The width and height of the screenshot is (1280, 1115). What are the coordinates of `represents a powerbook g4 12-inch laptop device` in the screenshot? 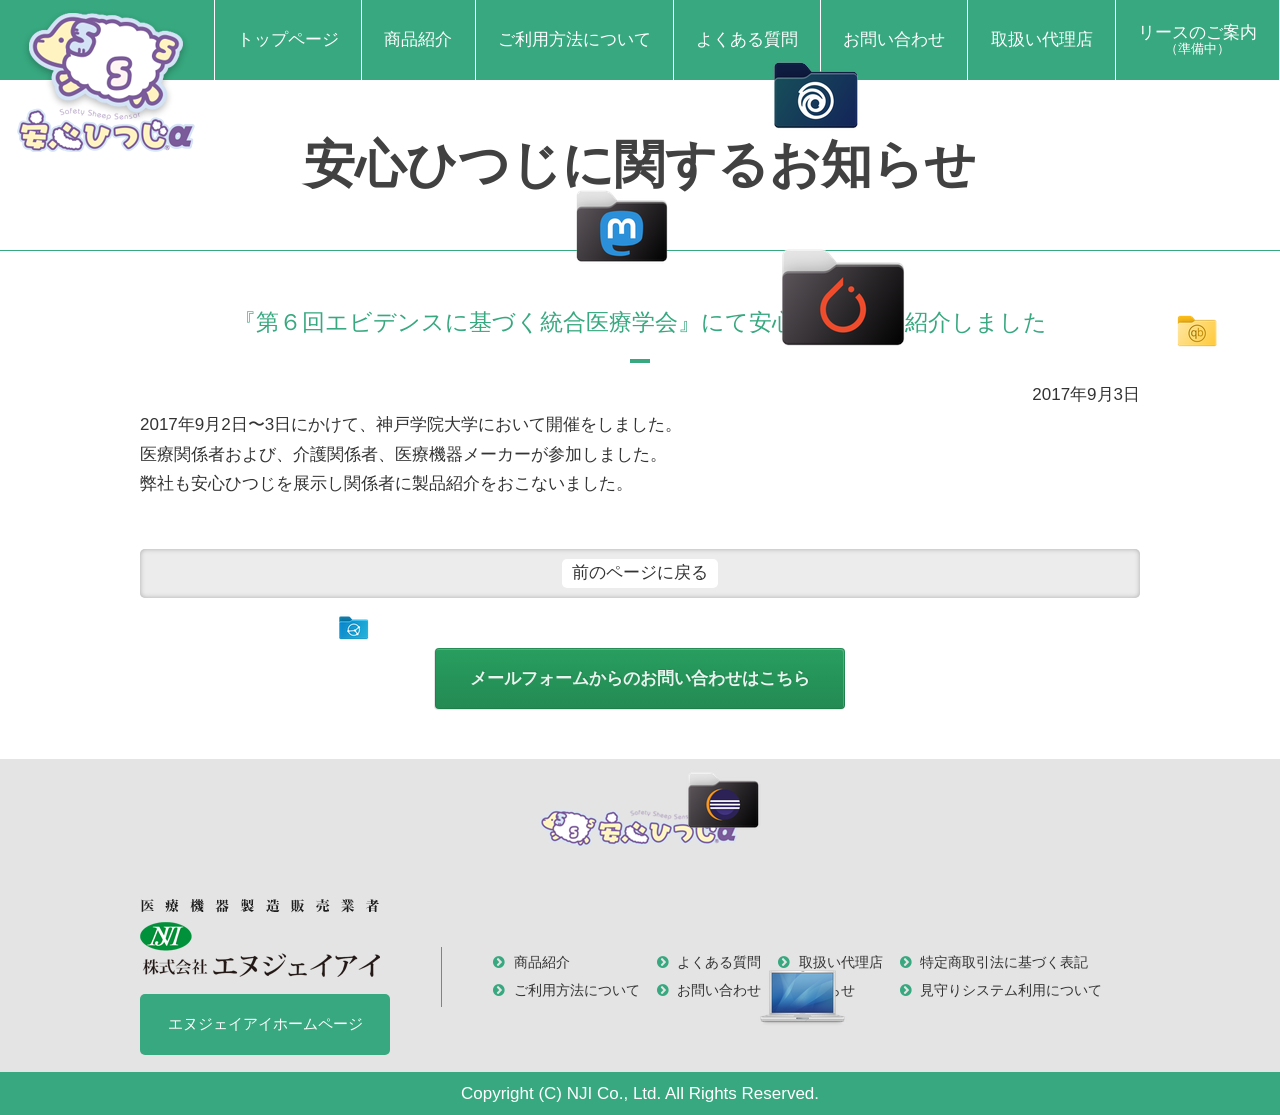 It's located at (802, 991).